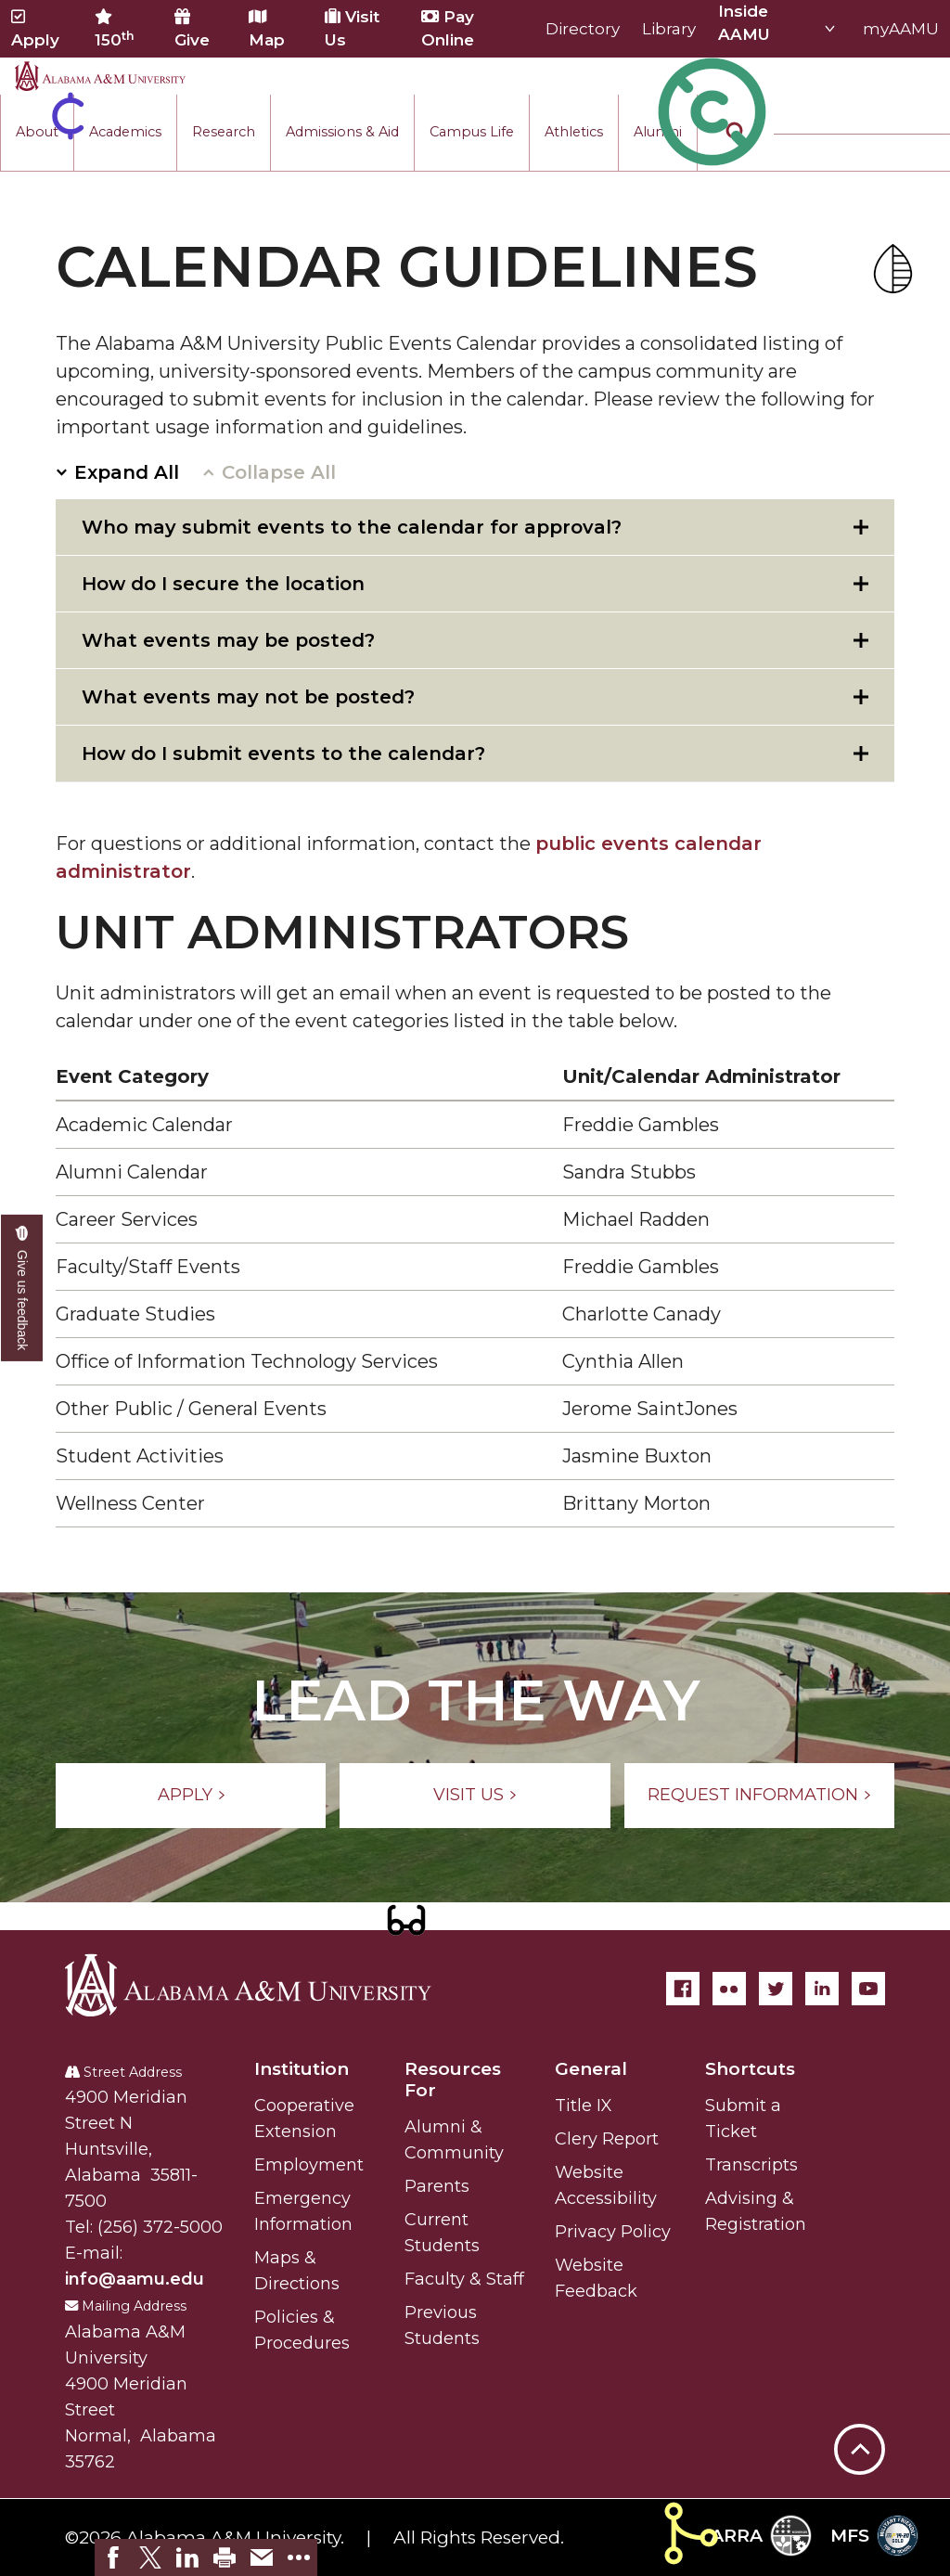  I want to click on indicates content is copyright-free or in the public domain, so click(712, 111).